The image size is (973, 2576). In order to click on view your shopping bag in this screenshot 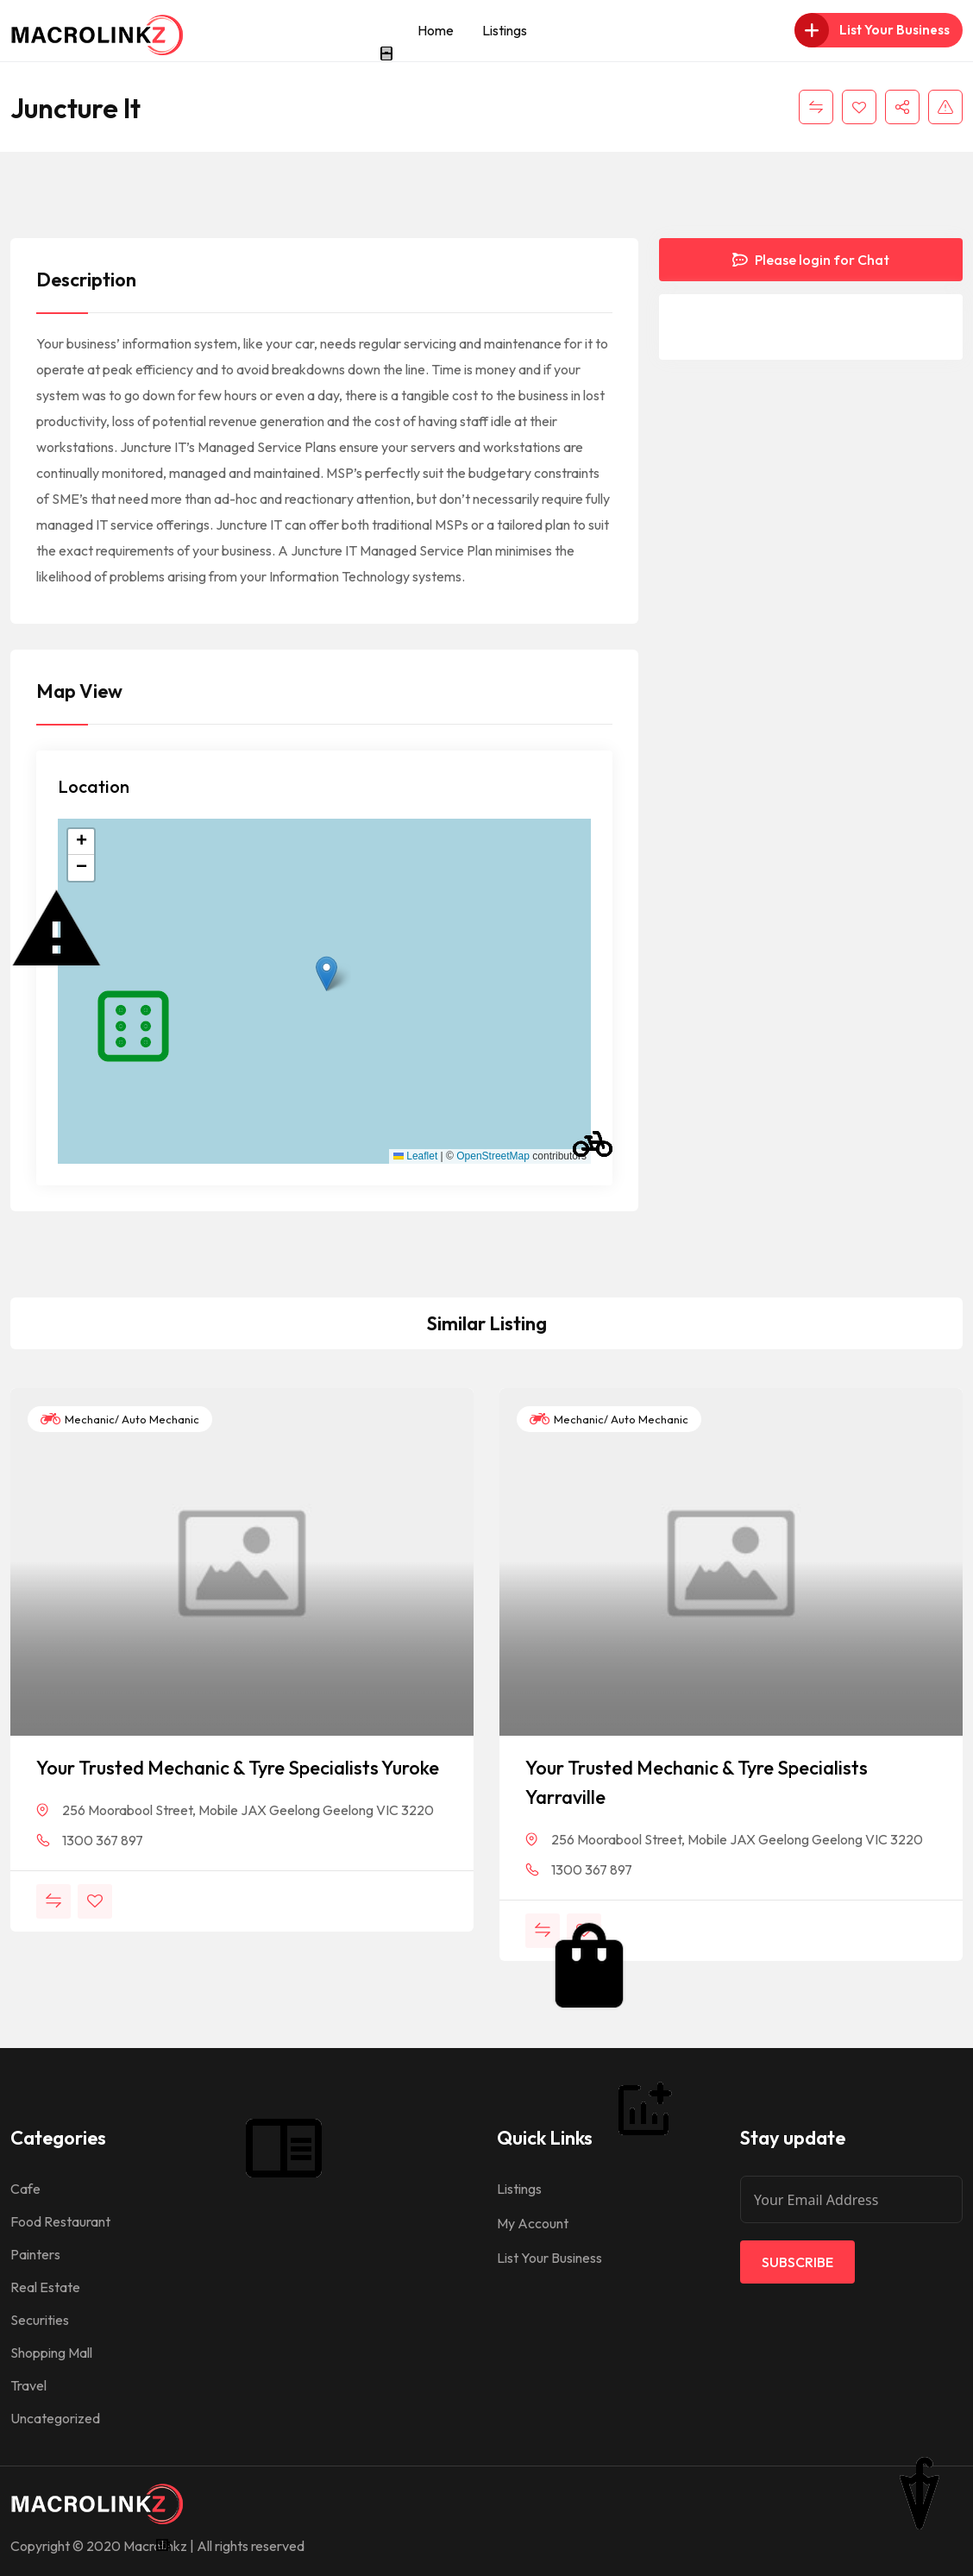, I will do `click(589, 1965)`.